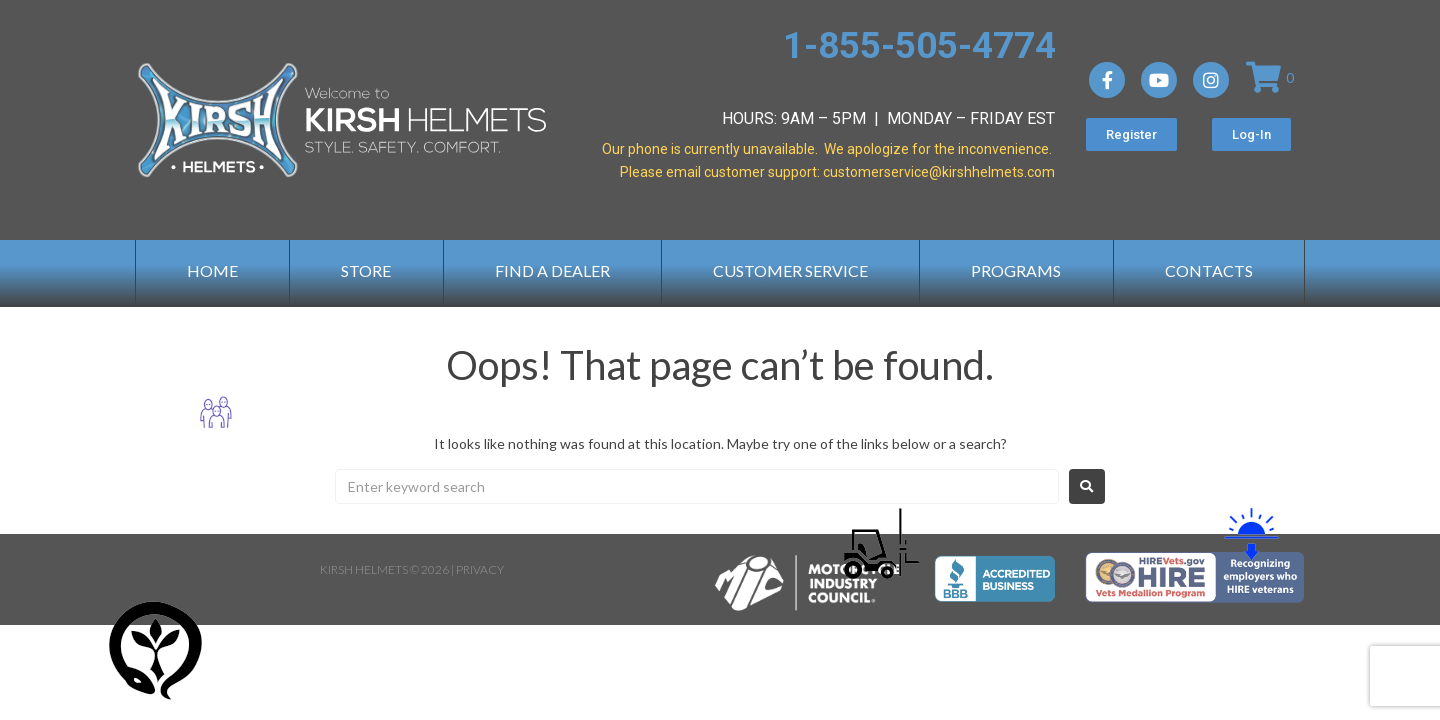 This screenshot has height=720, width=1440. Describe the element at coordinates (155, 650) in the screenshot. I see `browse plants and animals category` at that location.